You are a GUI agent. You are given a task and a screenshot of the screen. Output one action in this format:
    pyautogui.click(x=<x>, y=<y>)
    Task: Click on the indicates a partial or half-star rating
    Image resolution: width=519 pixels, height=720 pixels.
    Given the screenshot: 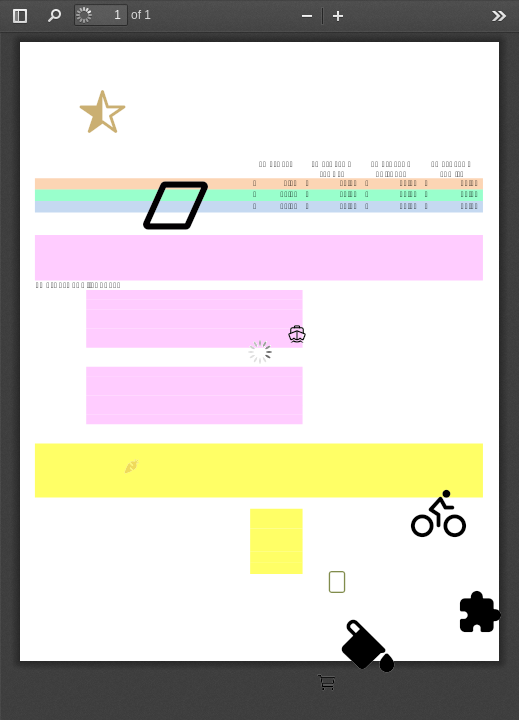 What is the action you would take?
    pyautogui.click(x=102, y=111)
    